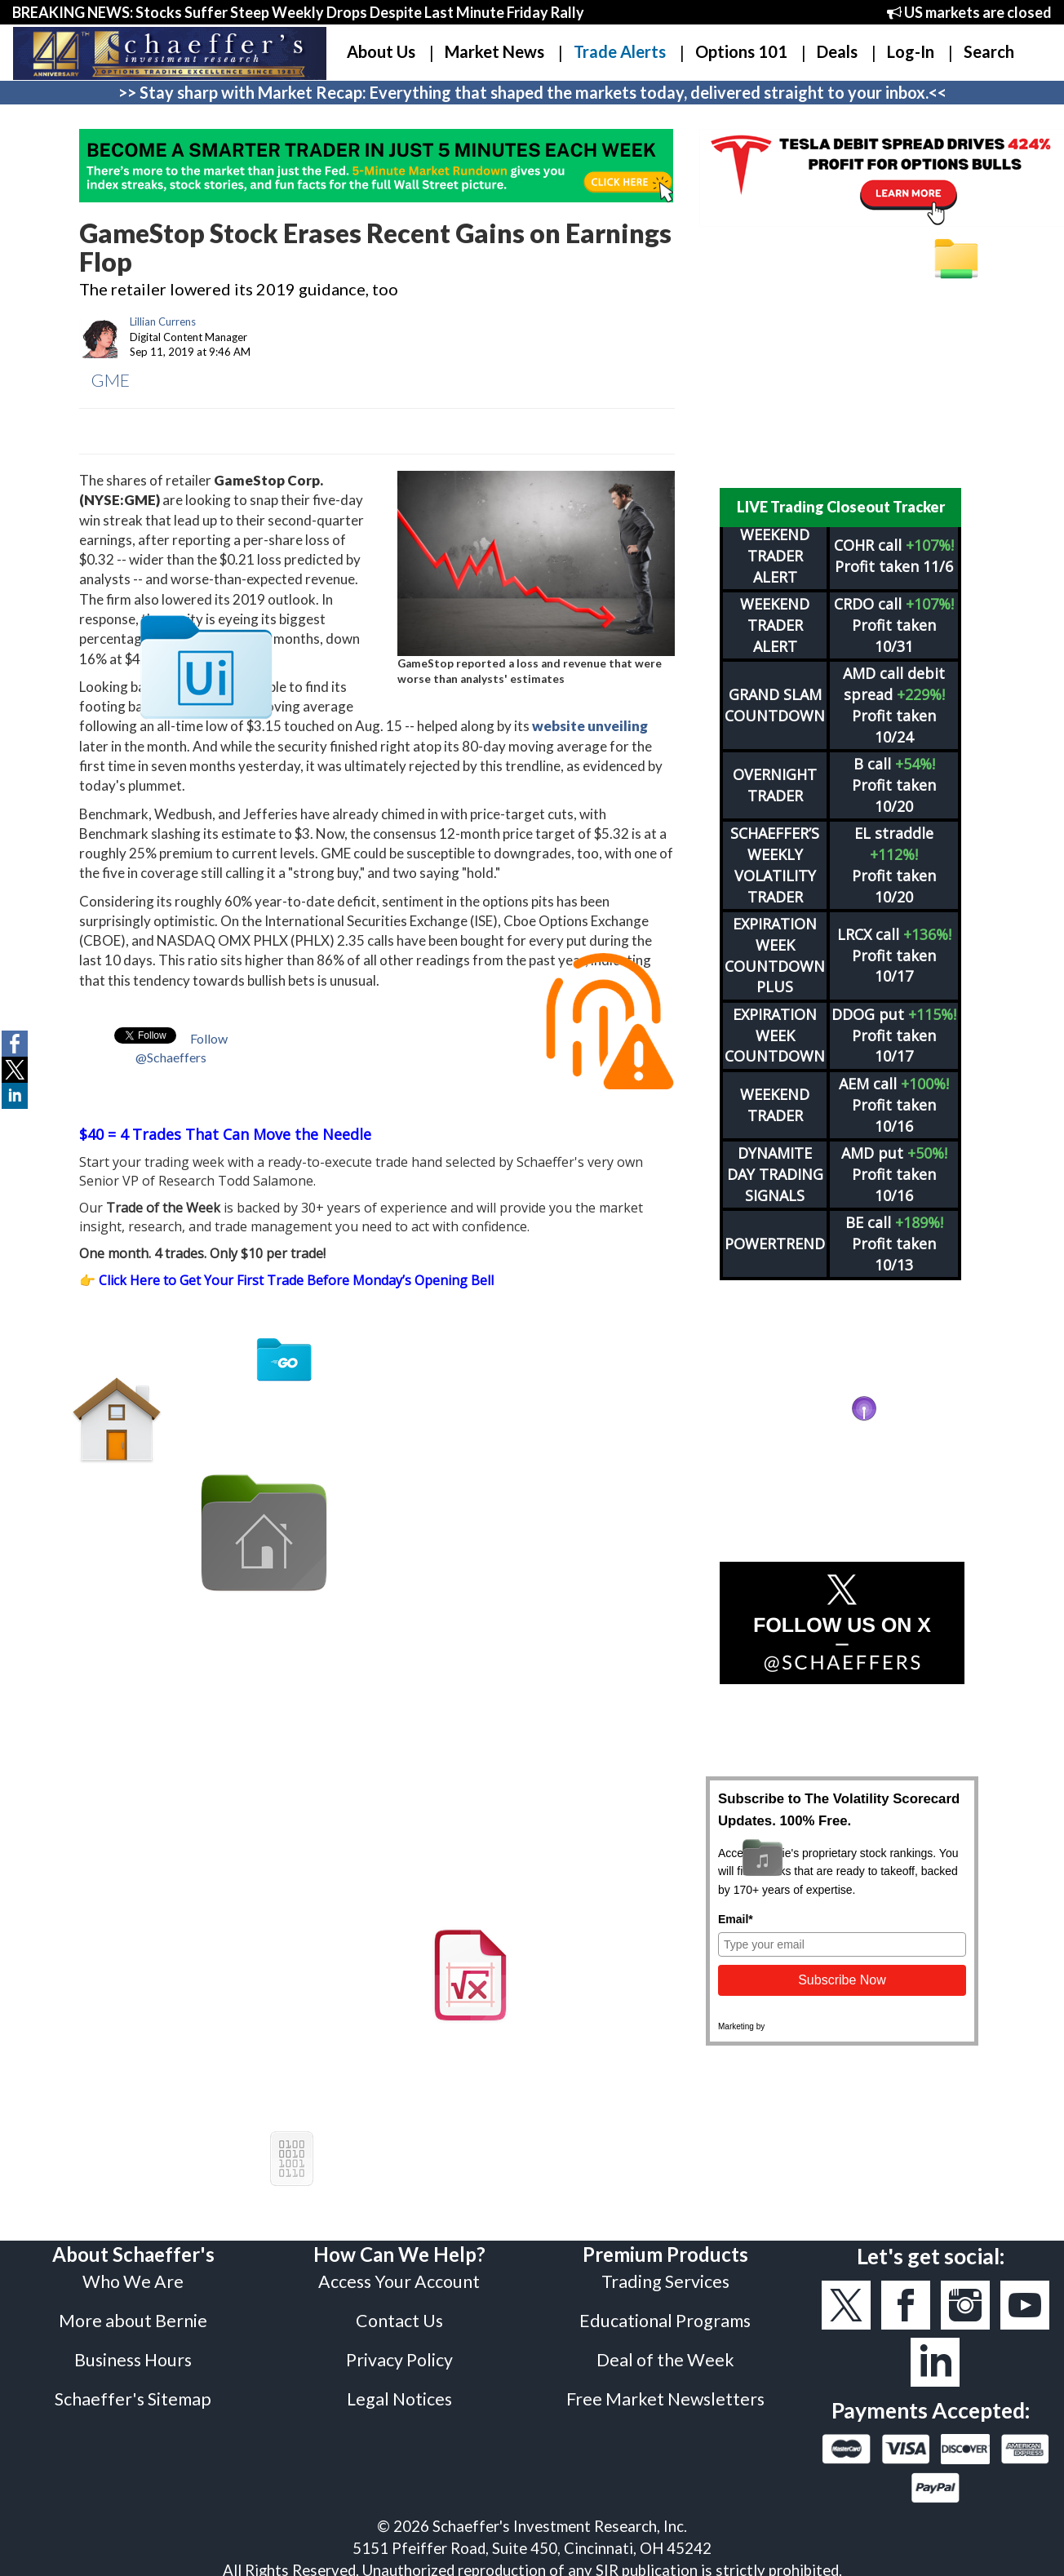  Describe the element at coordinates (762, 1857) in the screenshot. I see `open your music folder` at that location.